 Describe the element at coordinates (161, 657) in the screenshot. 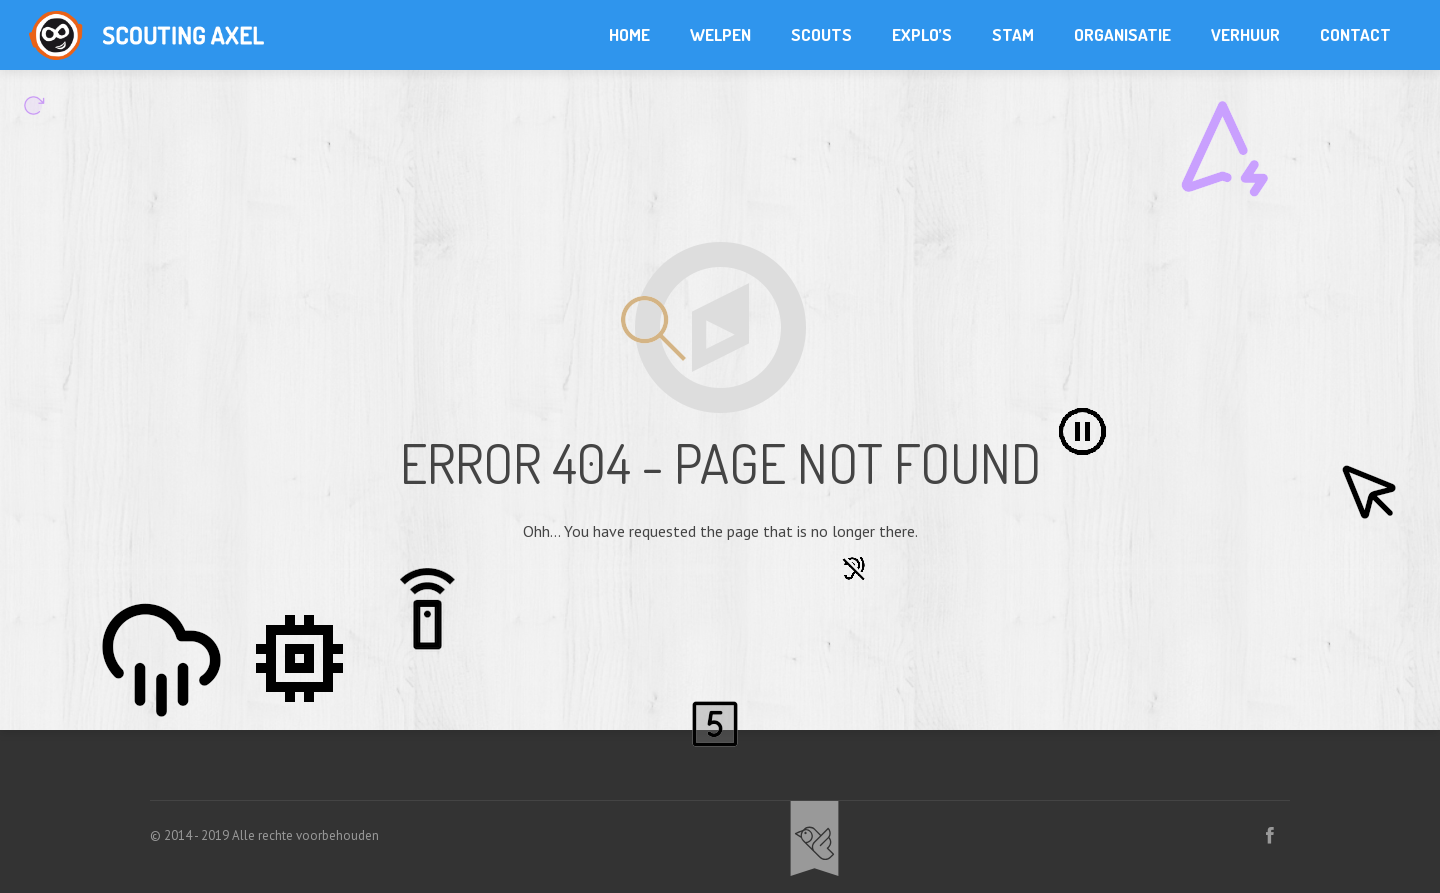

I see `indicates rainy weather conditions` at that location.